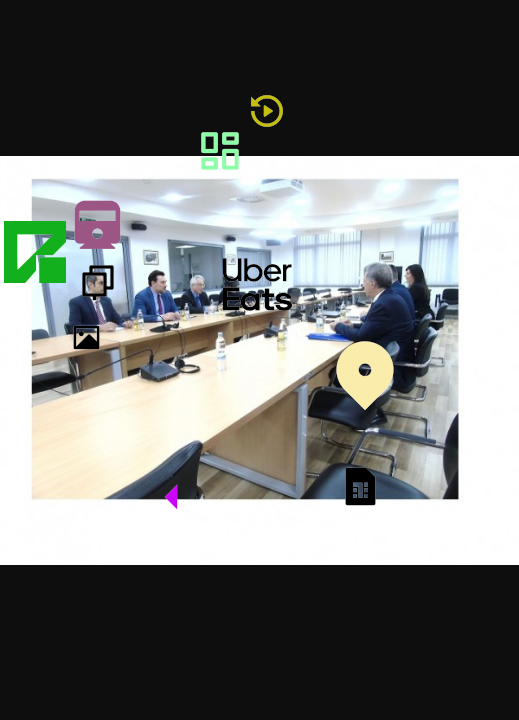  I want to click on access the dashboard, so click(220, 151).